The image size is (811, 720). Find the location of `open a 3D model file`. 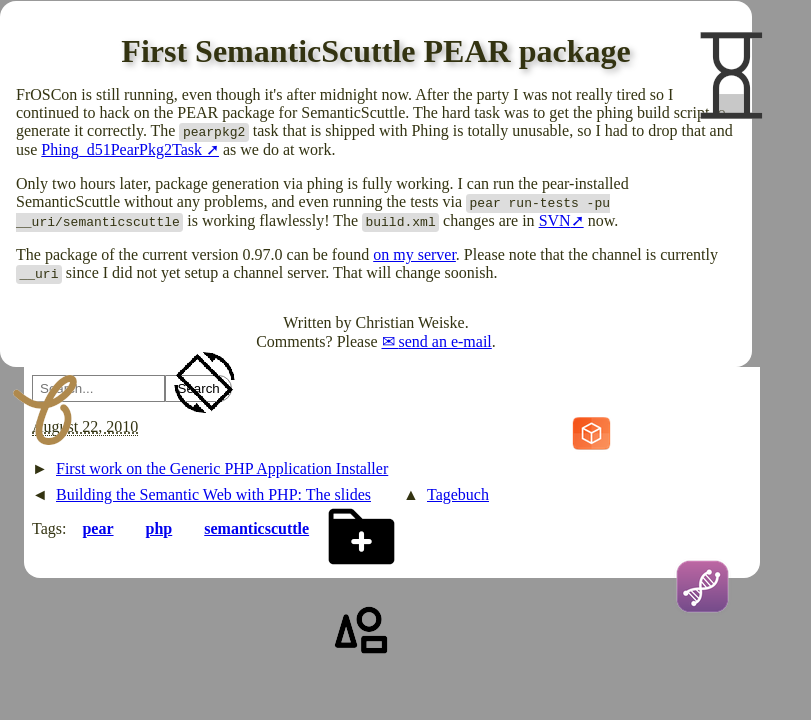

open a 3D model file is located at coordinates (591, 432).